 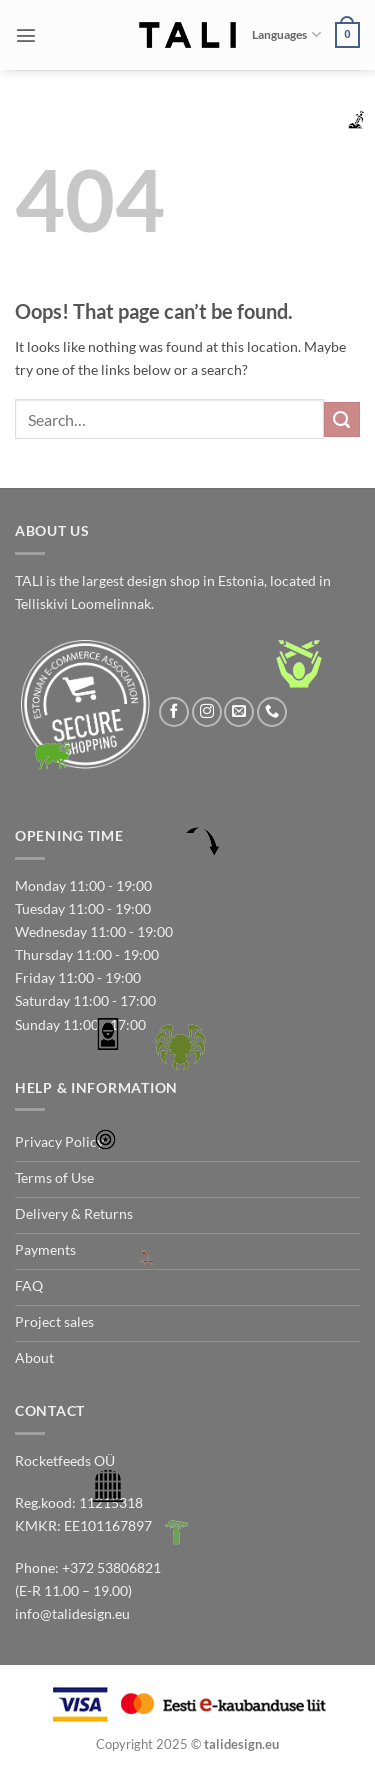 What do you see at coordinates (108, 1486) in the screenshot?
I see `indicates a jail or prison location` at bounding box center [108, 1486].